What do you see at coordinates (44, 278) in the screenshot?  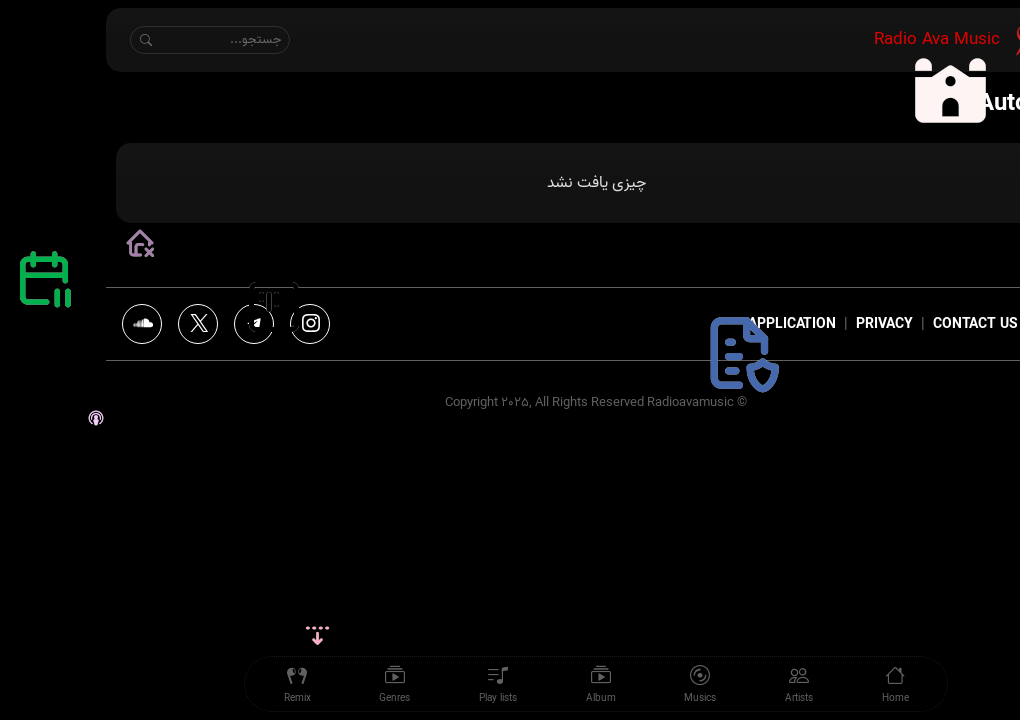 I see `pause a scheduled event` at bounding box center [44, 278].